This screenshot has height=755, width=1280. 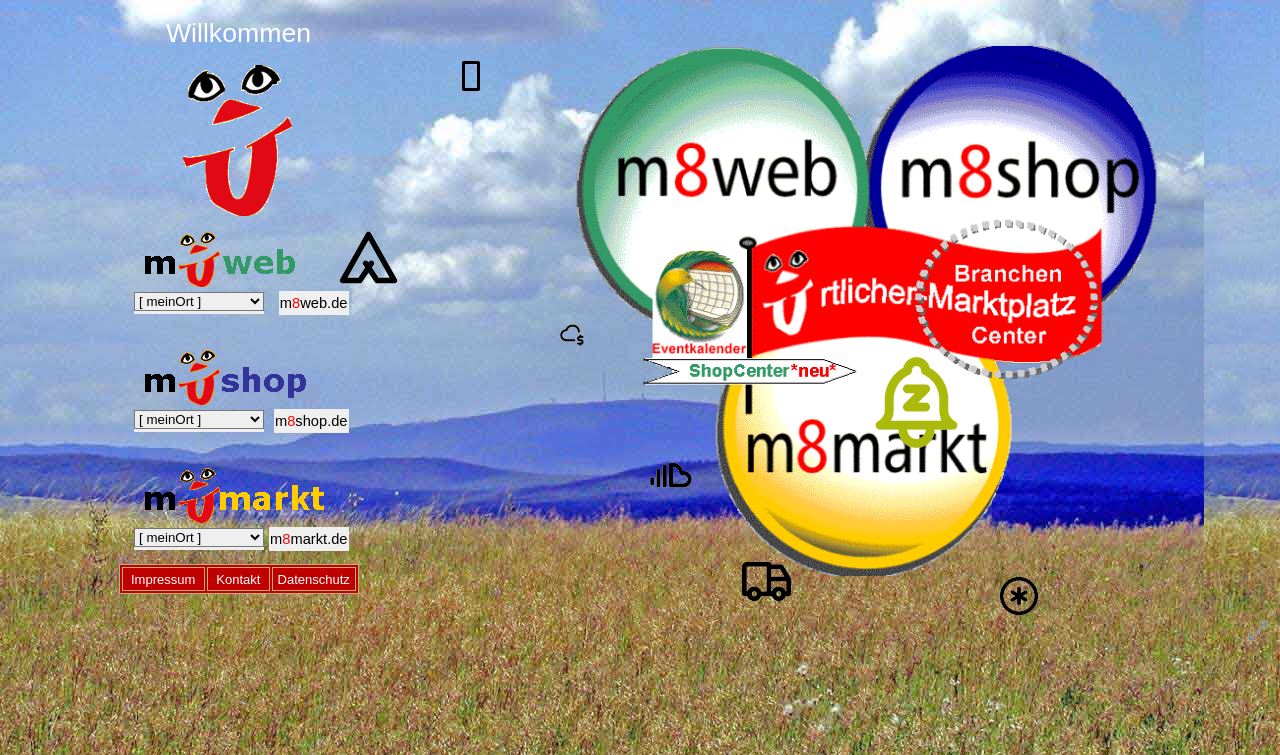 What do you see at coordinates (766, 581) in the screenshot?
I see `track your delivery status` at bounding box center [766, 581].